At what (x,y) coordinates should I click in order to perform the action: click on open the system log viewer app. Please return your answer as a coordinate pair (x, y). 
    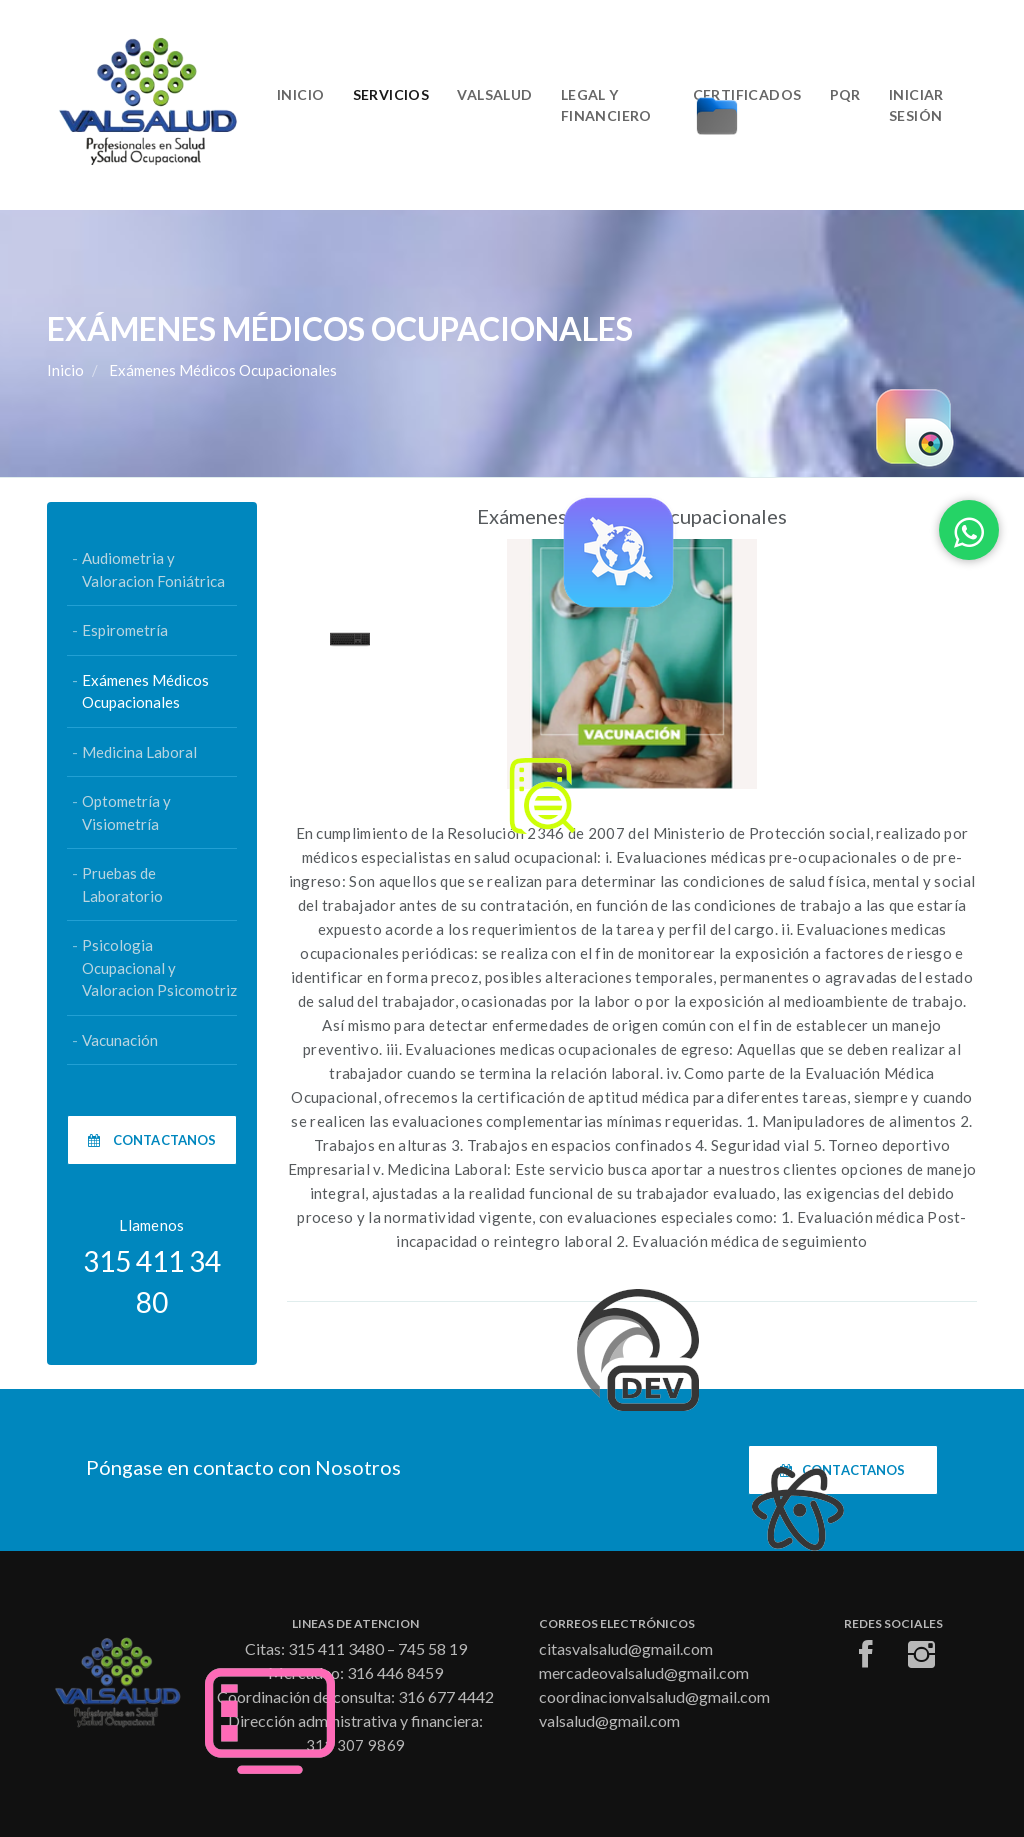
    Looking at the image, I should click on (543, 796).